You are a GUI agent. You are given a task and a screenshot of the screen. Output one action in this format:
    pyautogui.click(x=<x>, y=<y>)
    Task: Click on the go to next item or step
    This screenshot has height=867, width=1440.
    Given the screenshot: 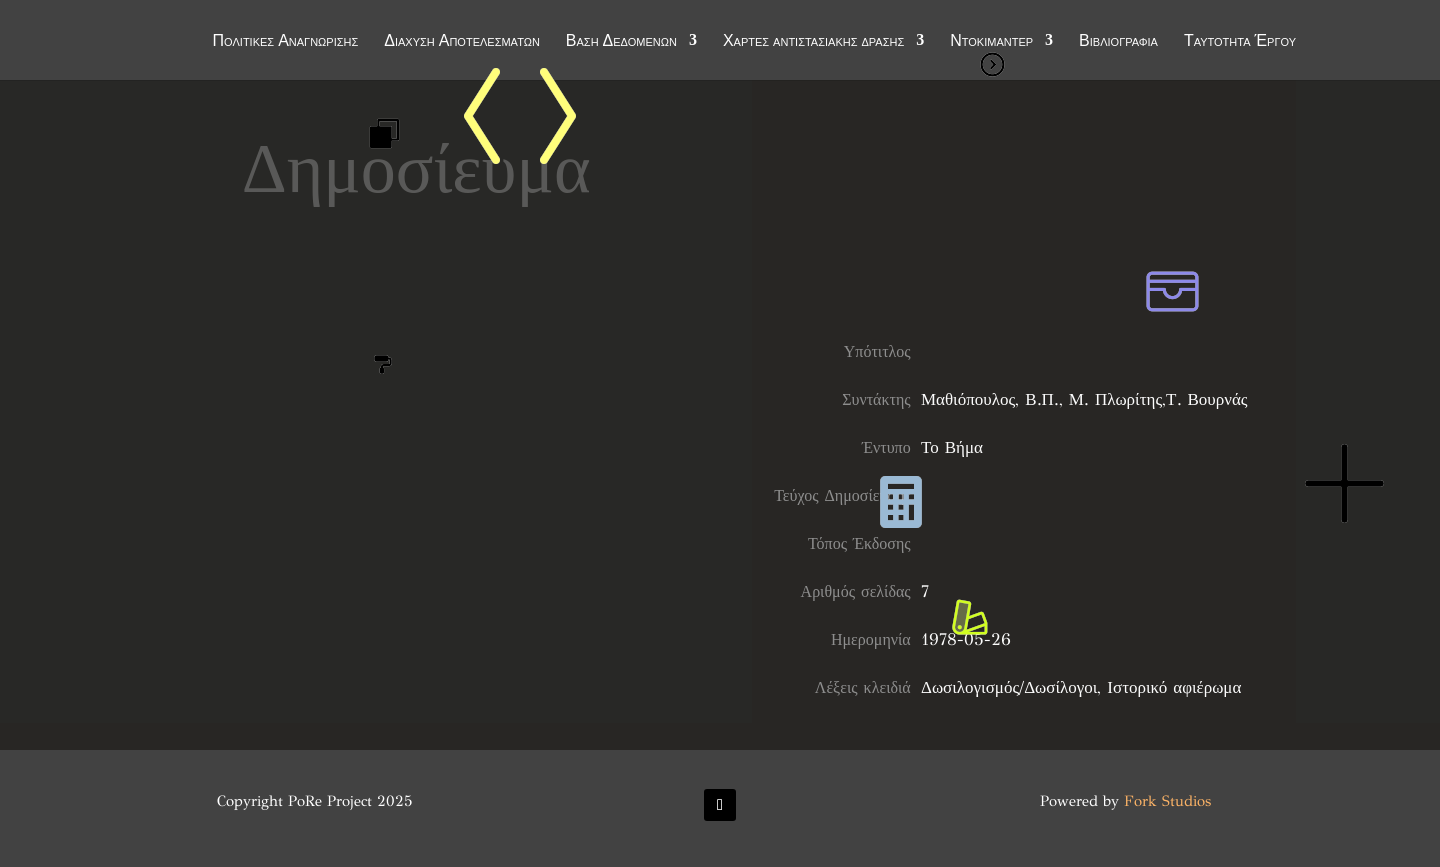 What is the action you would take?
    pyautogui.click(x=992, y=64)
    